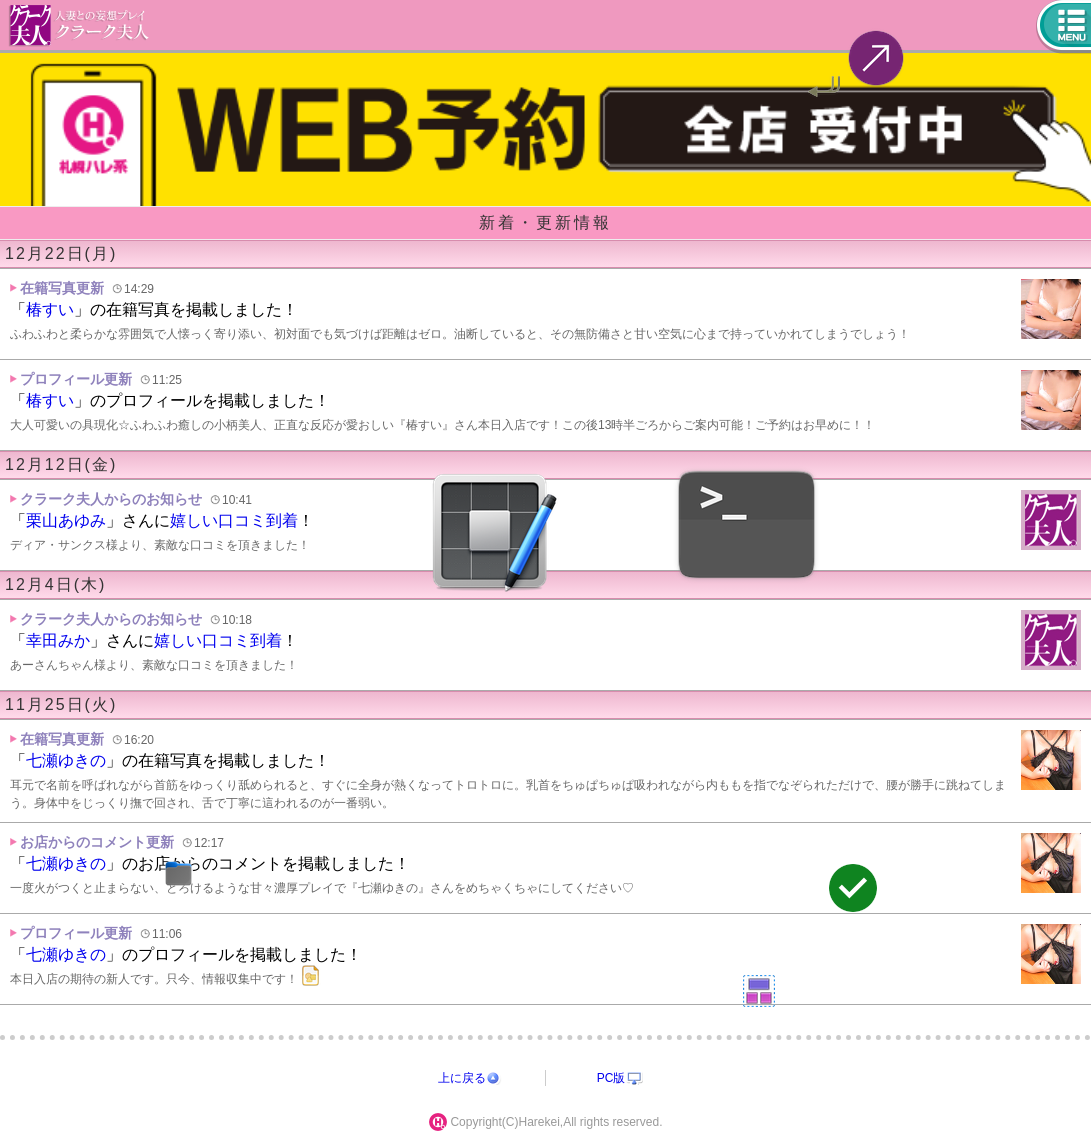 The image size is (1091, 1148). I want to click on indicates a symbolic link or shortcut to another file, so click(876, 58).